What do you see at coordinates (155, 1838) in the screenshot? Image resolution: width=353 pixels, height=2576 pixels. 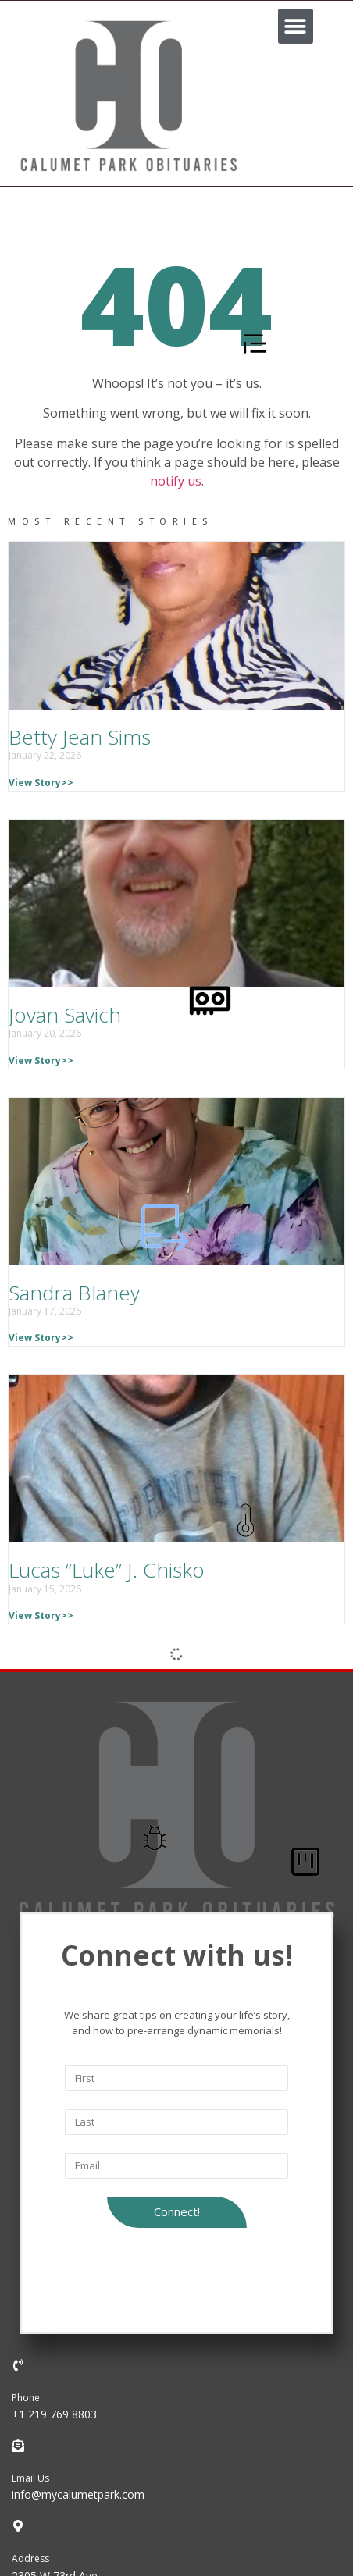 I see `report a bug or issue` at bounding box center [155, 1838].